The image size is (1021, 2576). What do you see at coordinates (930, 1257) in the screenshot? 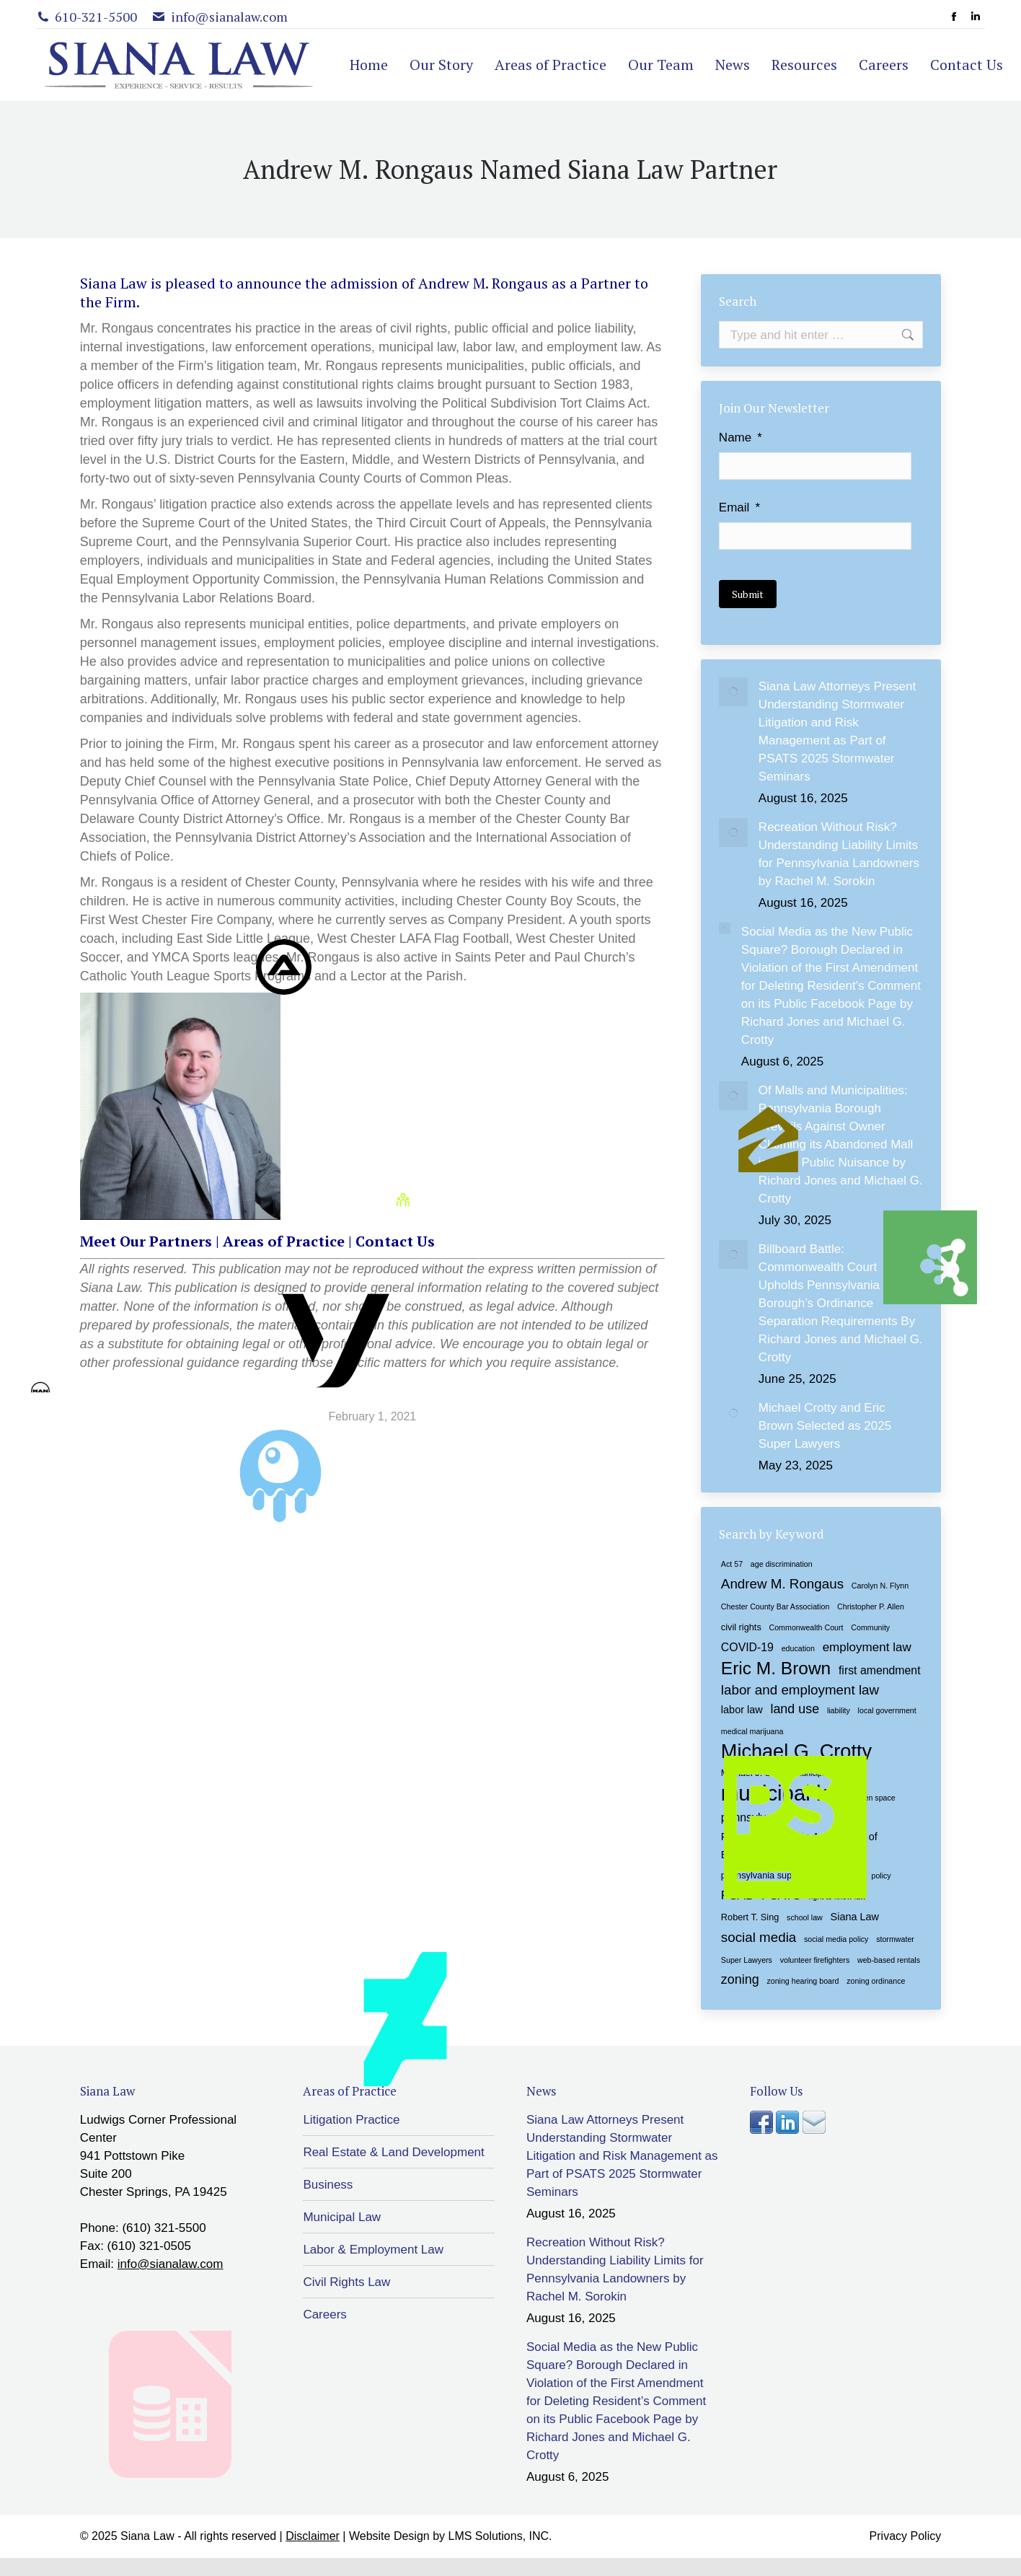
I see `cytoscape.js library logo` at bounding box center [930, 1257].